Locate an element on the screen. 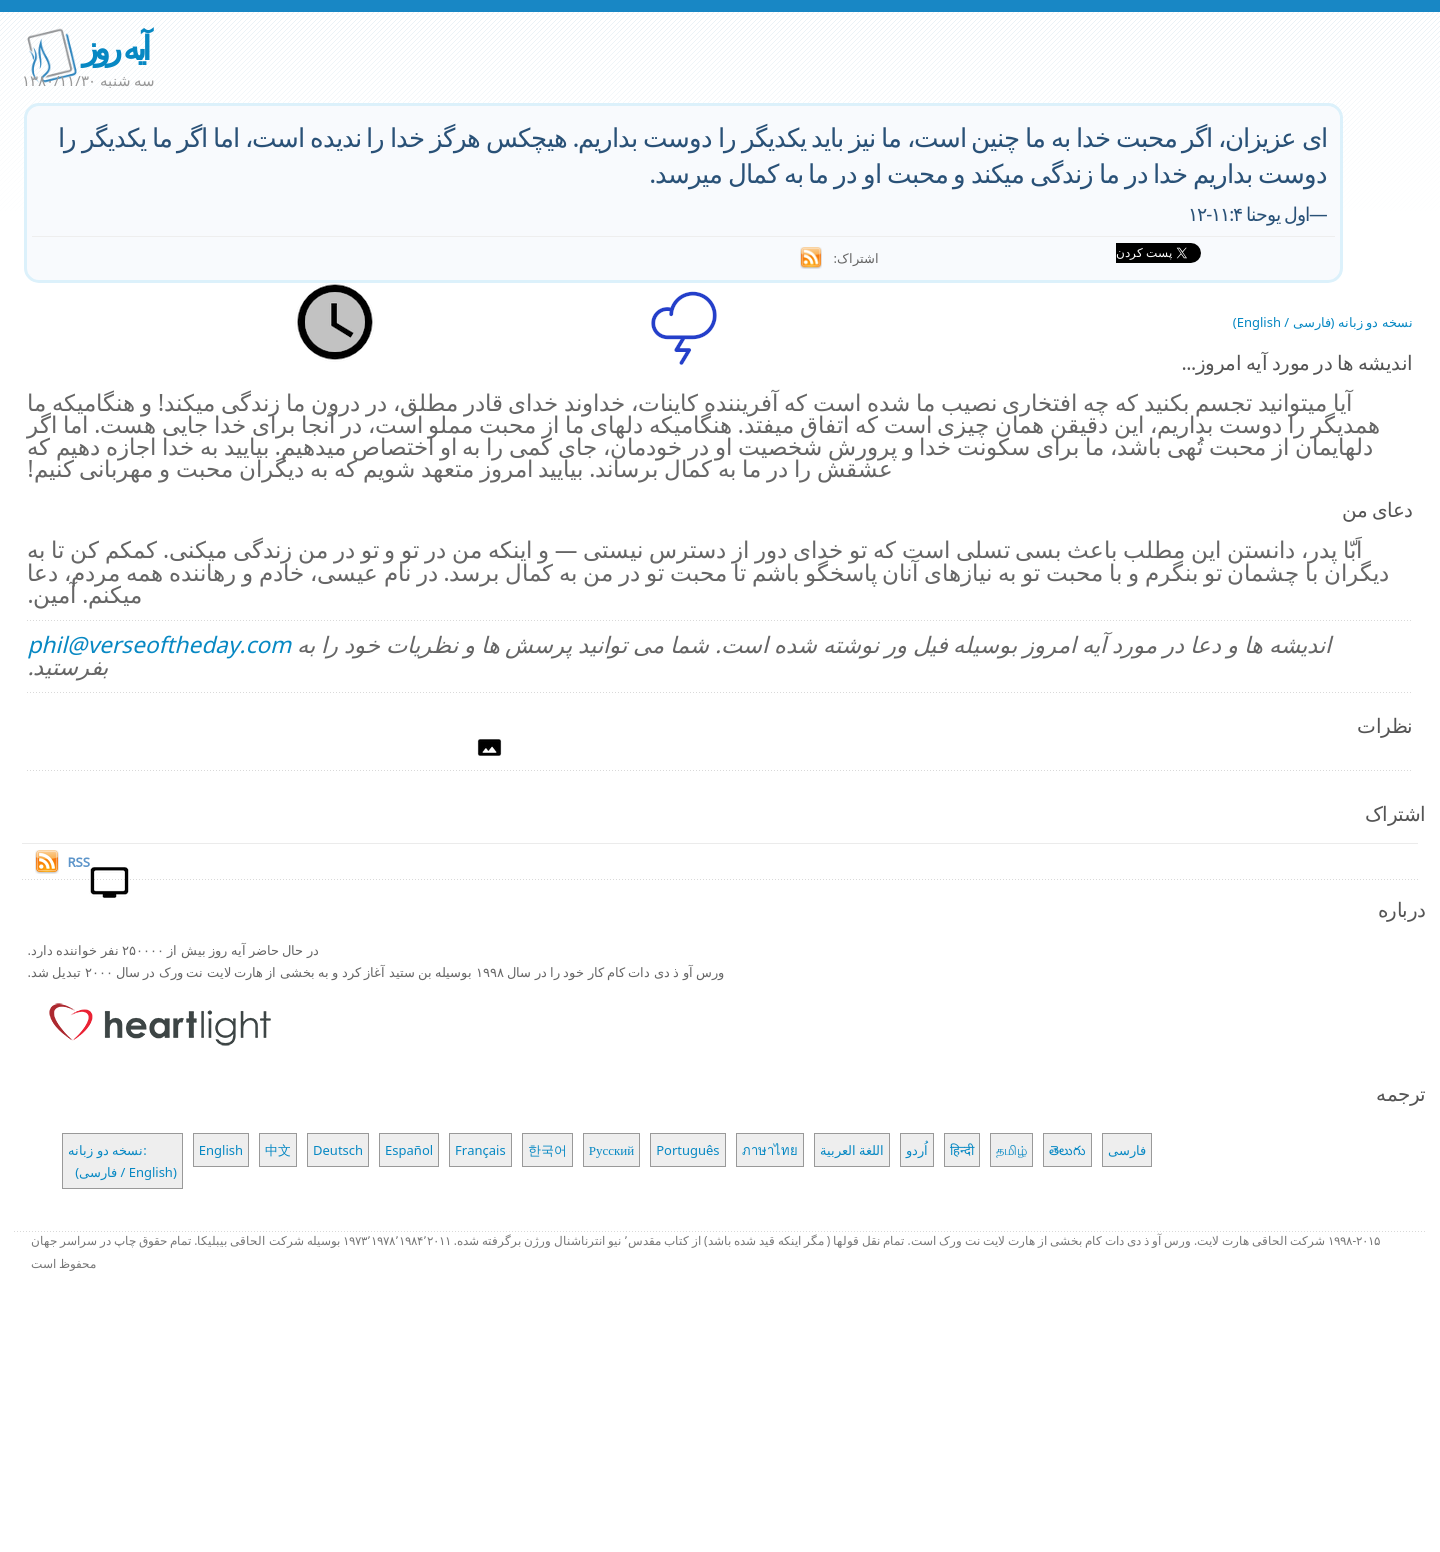 The width and height of the screenshot is (1440, 1552). view panoramic photos is located at coordinates (489, 747).